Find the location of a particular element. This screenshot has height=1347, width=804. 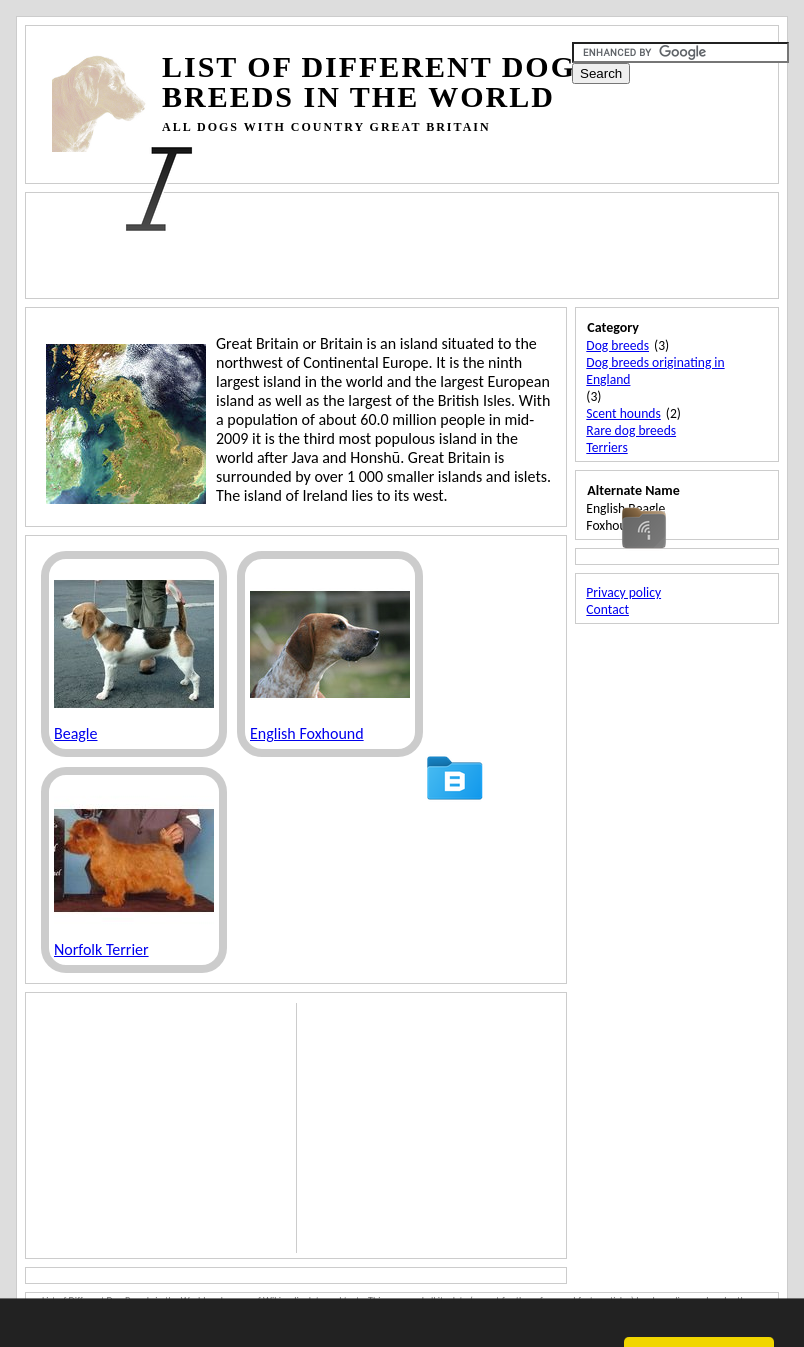

open insync cloud sync folder is located at coordinates (644, 528).